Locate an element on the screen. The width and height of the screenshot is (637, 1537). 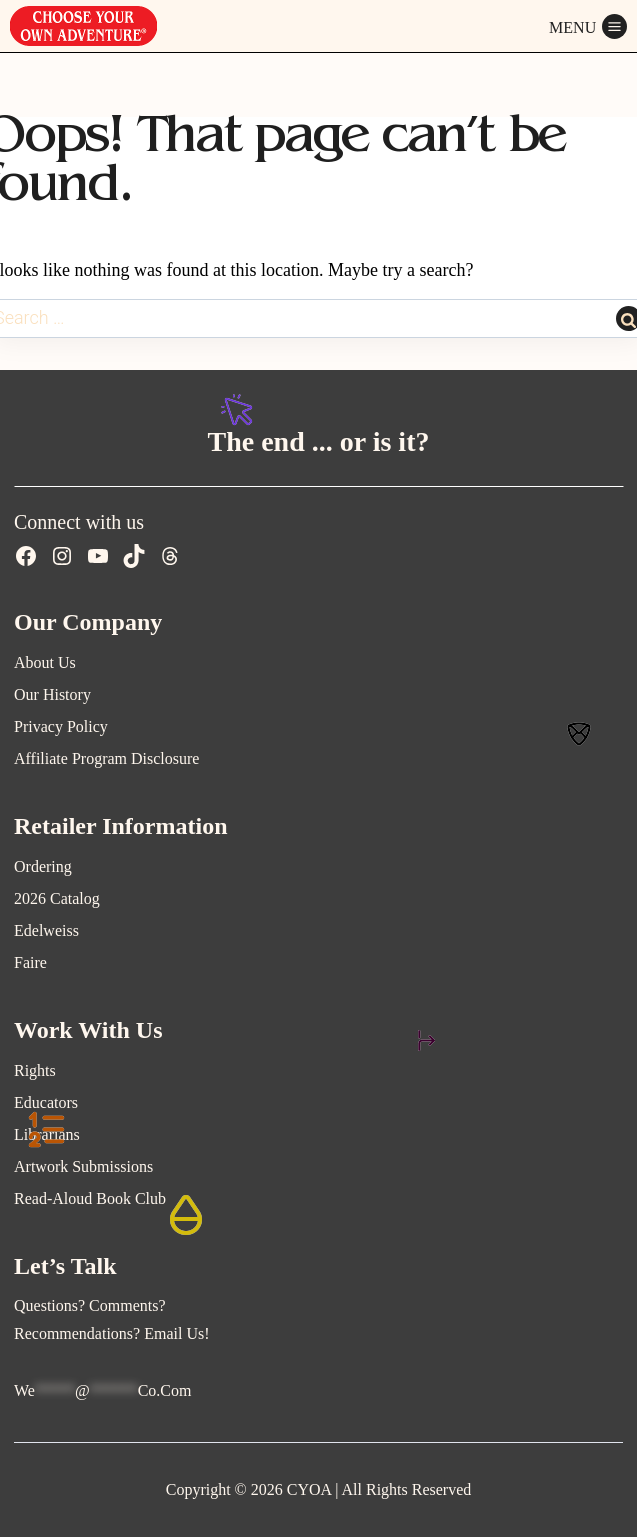
open ctemplar secure email service is located at coordinates (579, 734).